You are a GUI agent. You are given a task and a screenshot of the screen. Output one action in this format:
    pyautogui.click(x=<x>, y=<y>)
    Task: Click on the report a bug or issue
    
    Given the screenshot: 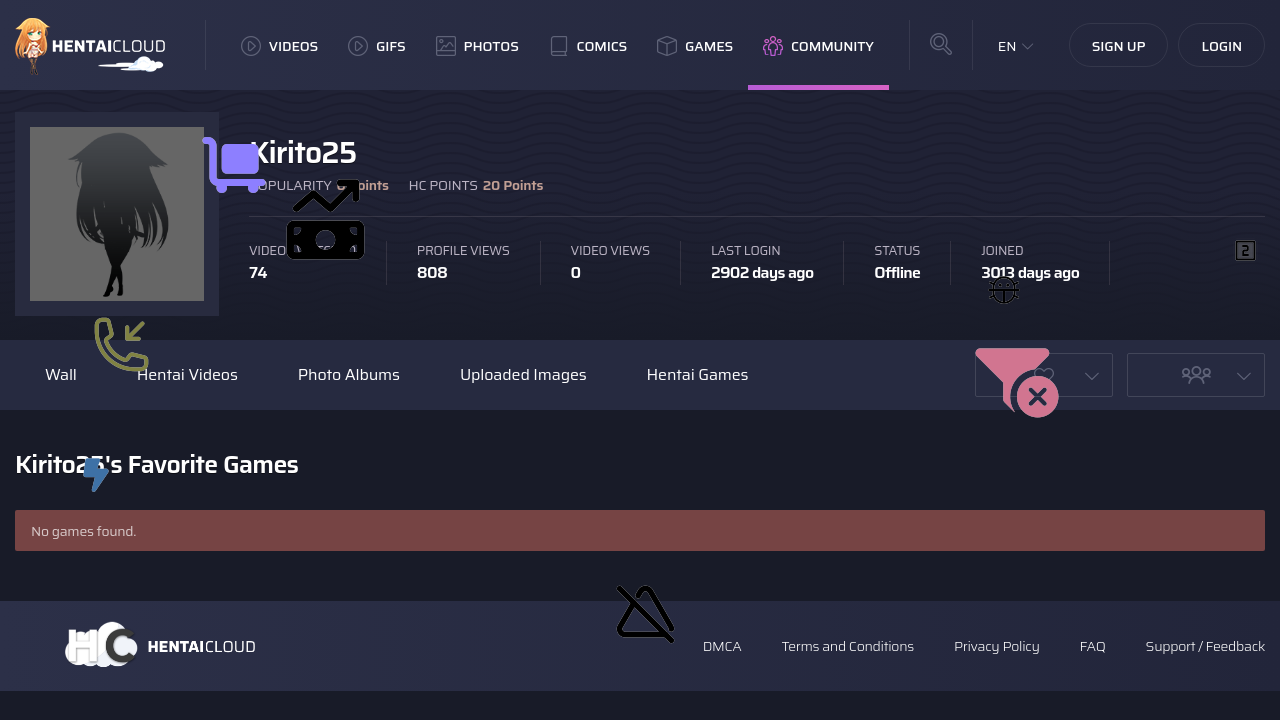 What is the action you would take?
    pyautogui.click(x=1004, y=290)
    